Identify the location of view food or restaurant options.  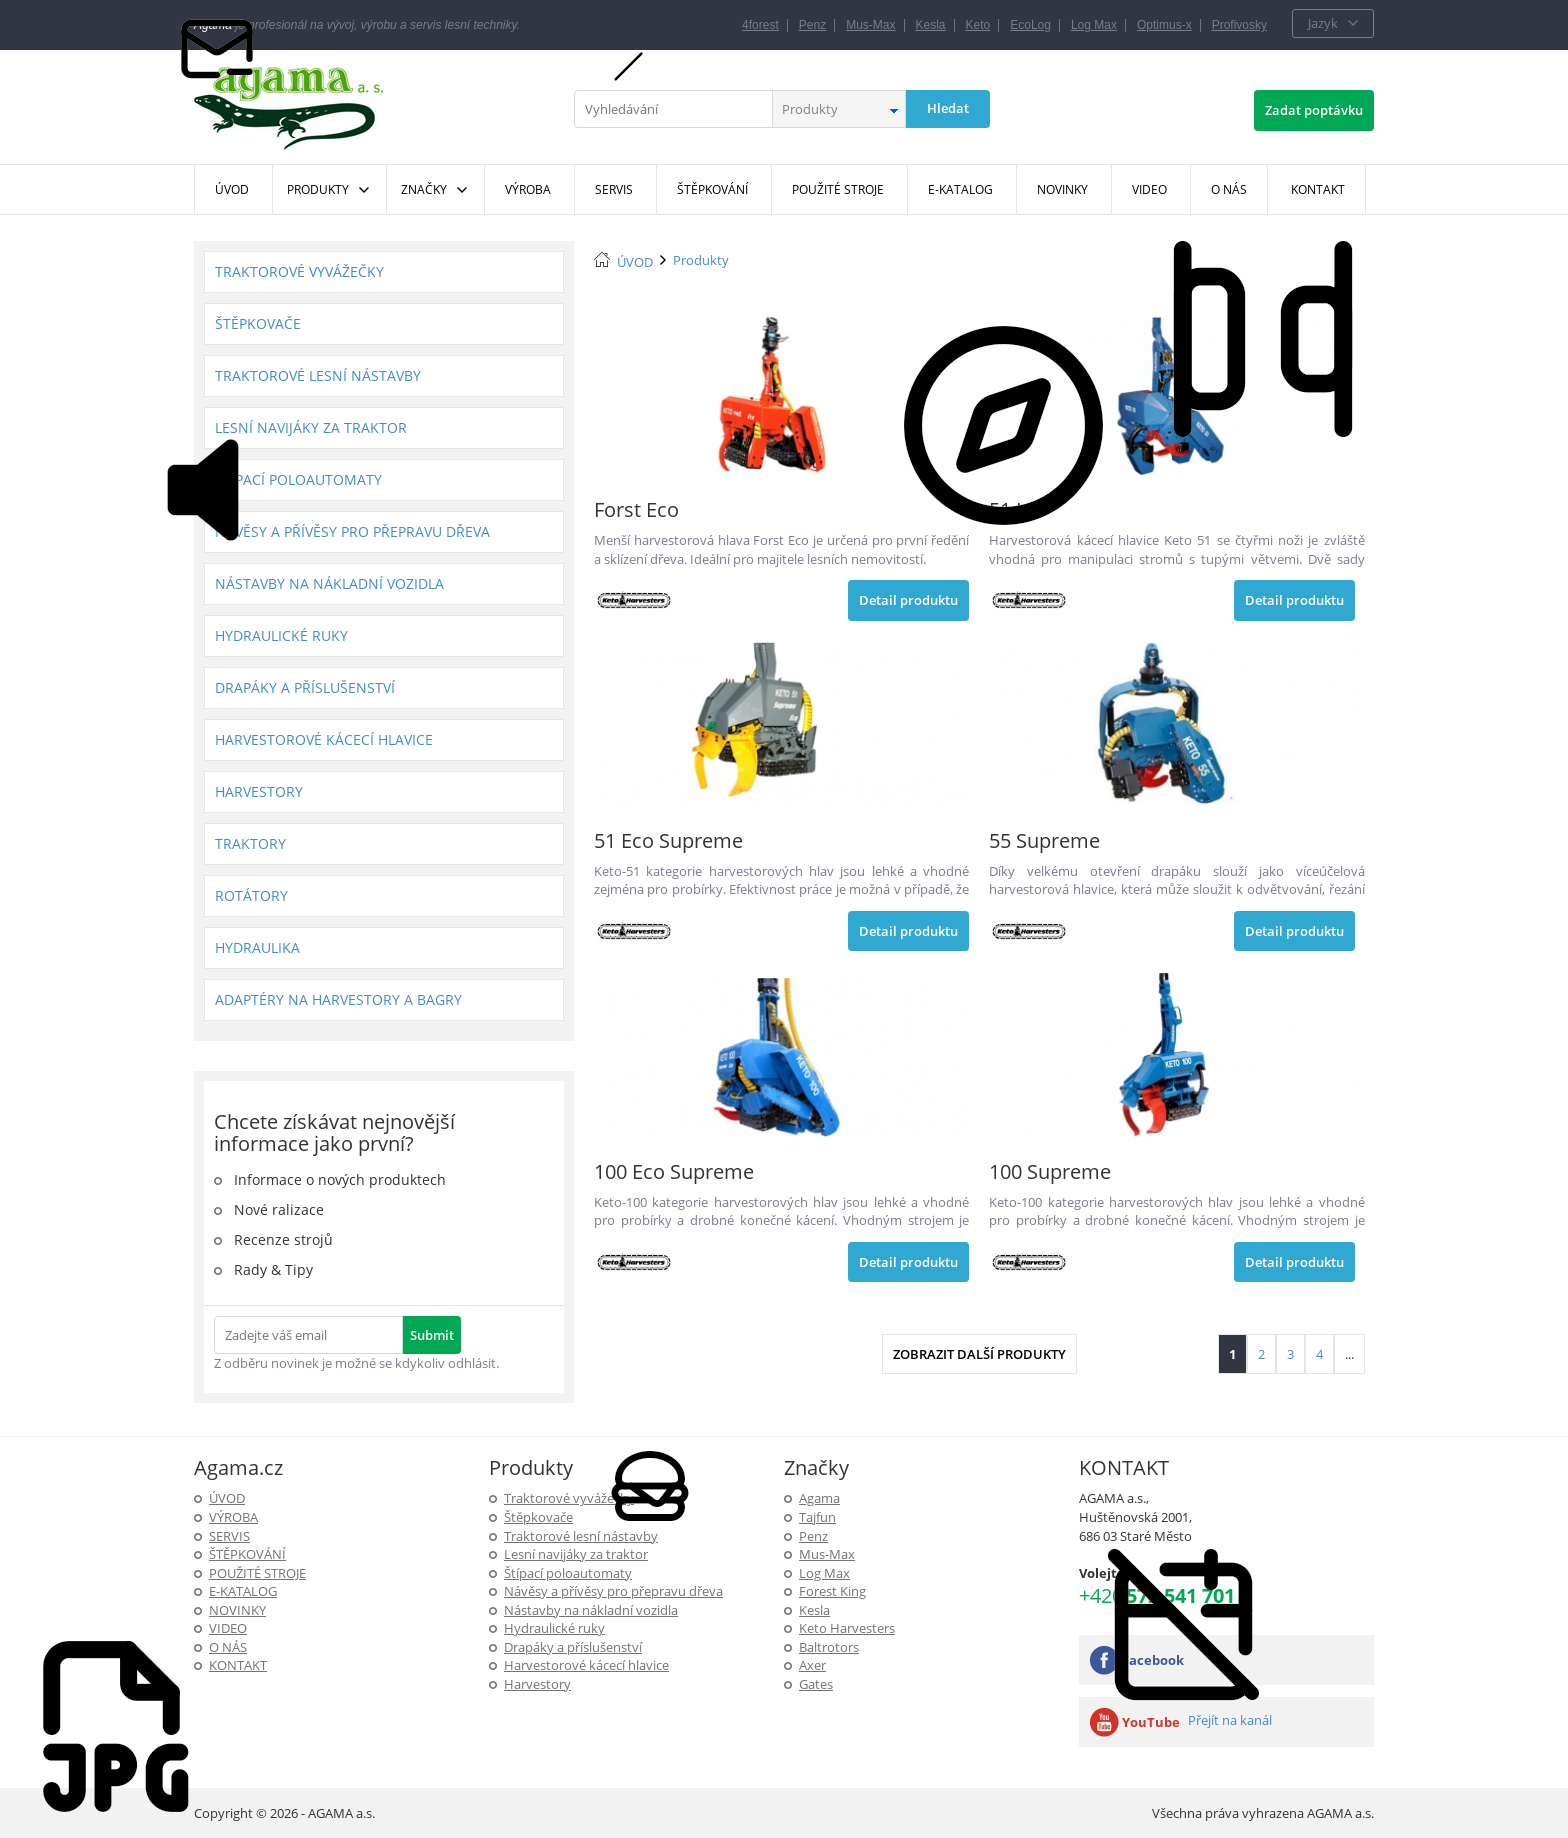
(650, 1486).